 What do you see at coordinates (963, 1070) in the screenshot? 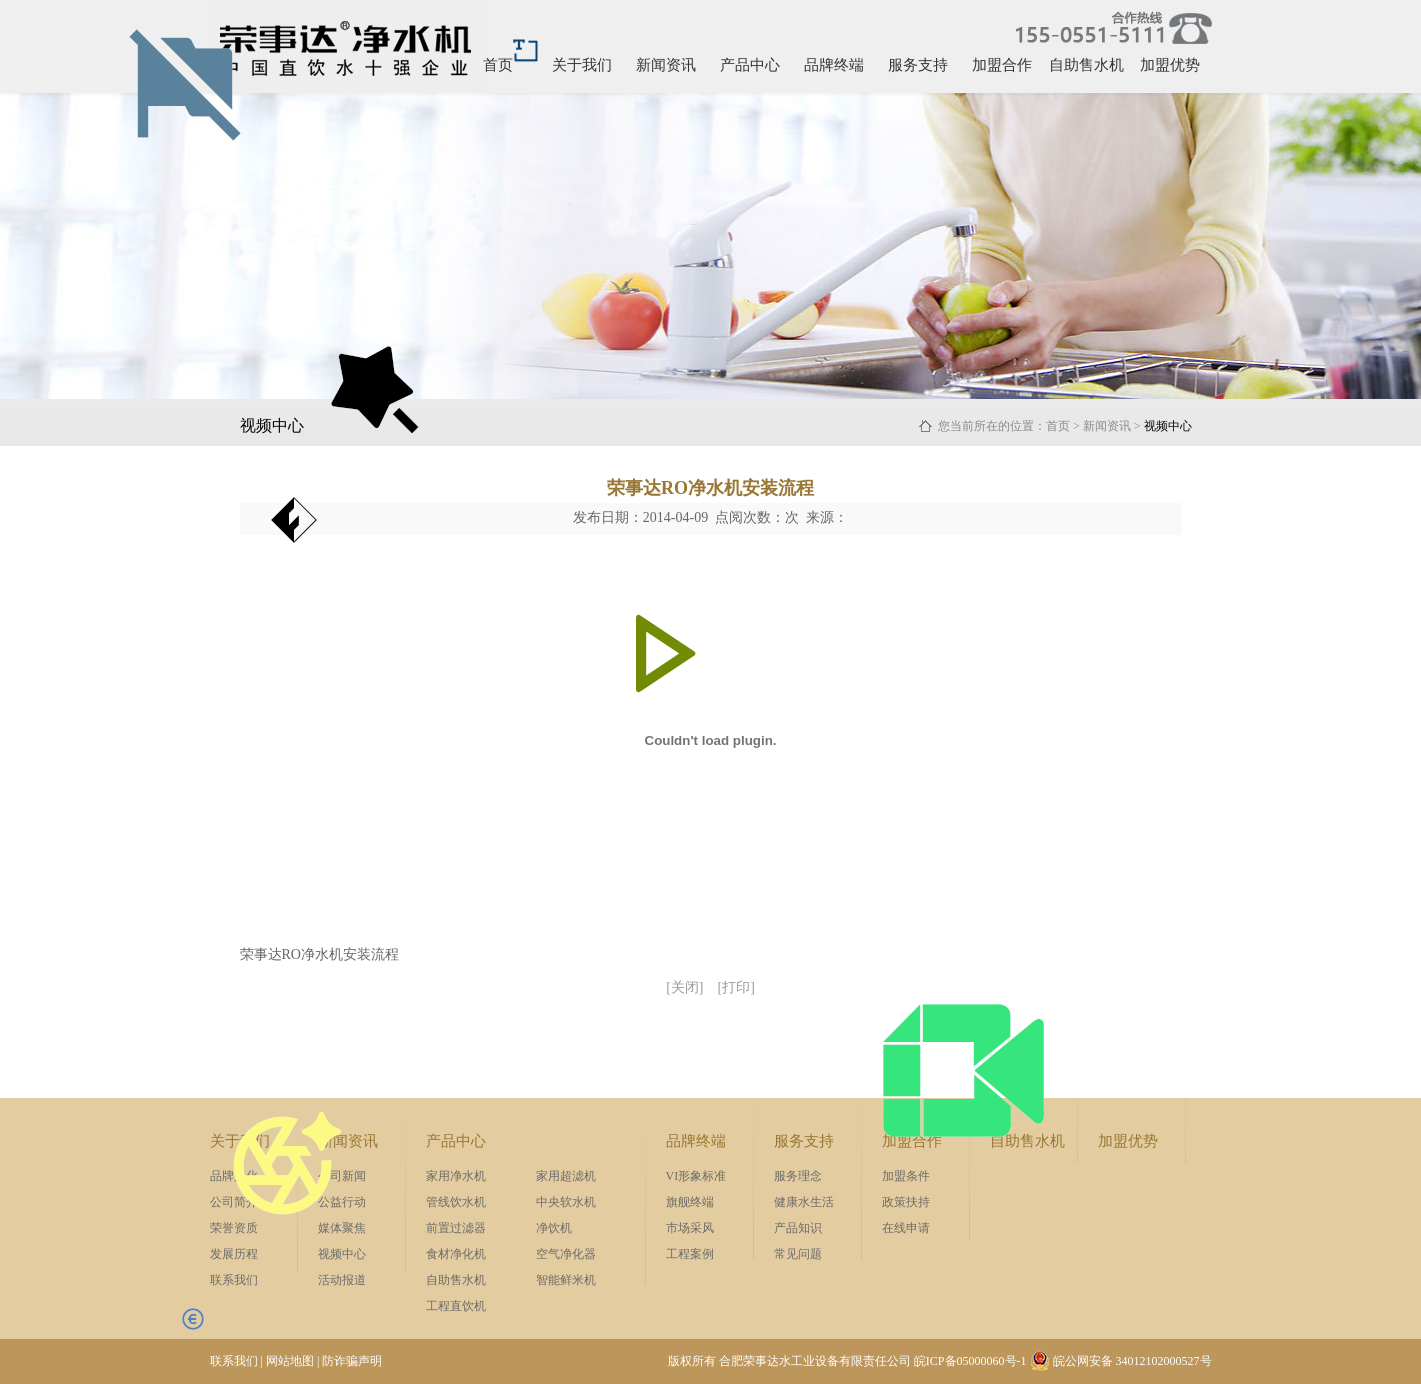
I see `join a Google Meet video call` at bounding box center [963, 1070].